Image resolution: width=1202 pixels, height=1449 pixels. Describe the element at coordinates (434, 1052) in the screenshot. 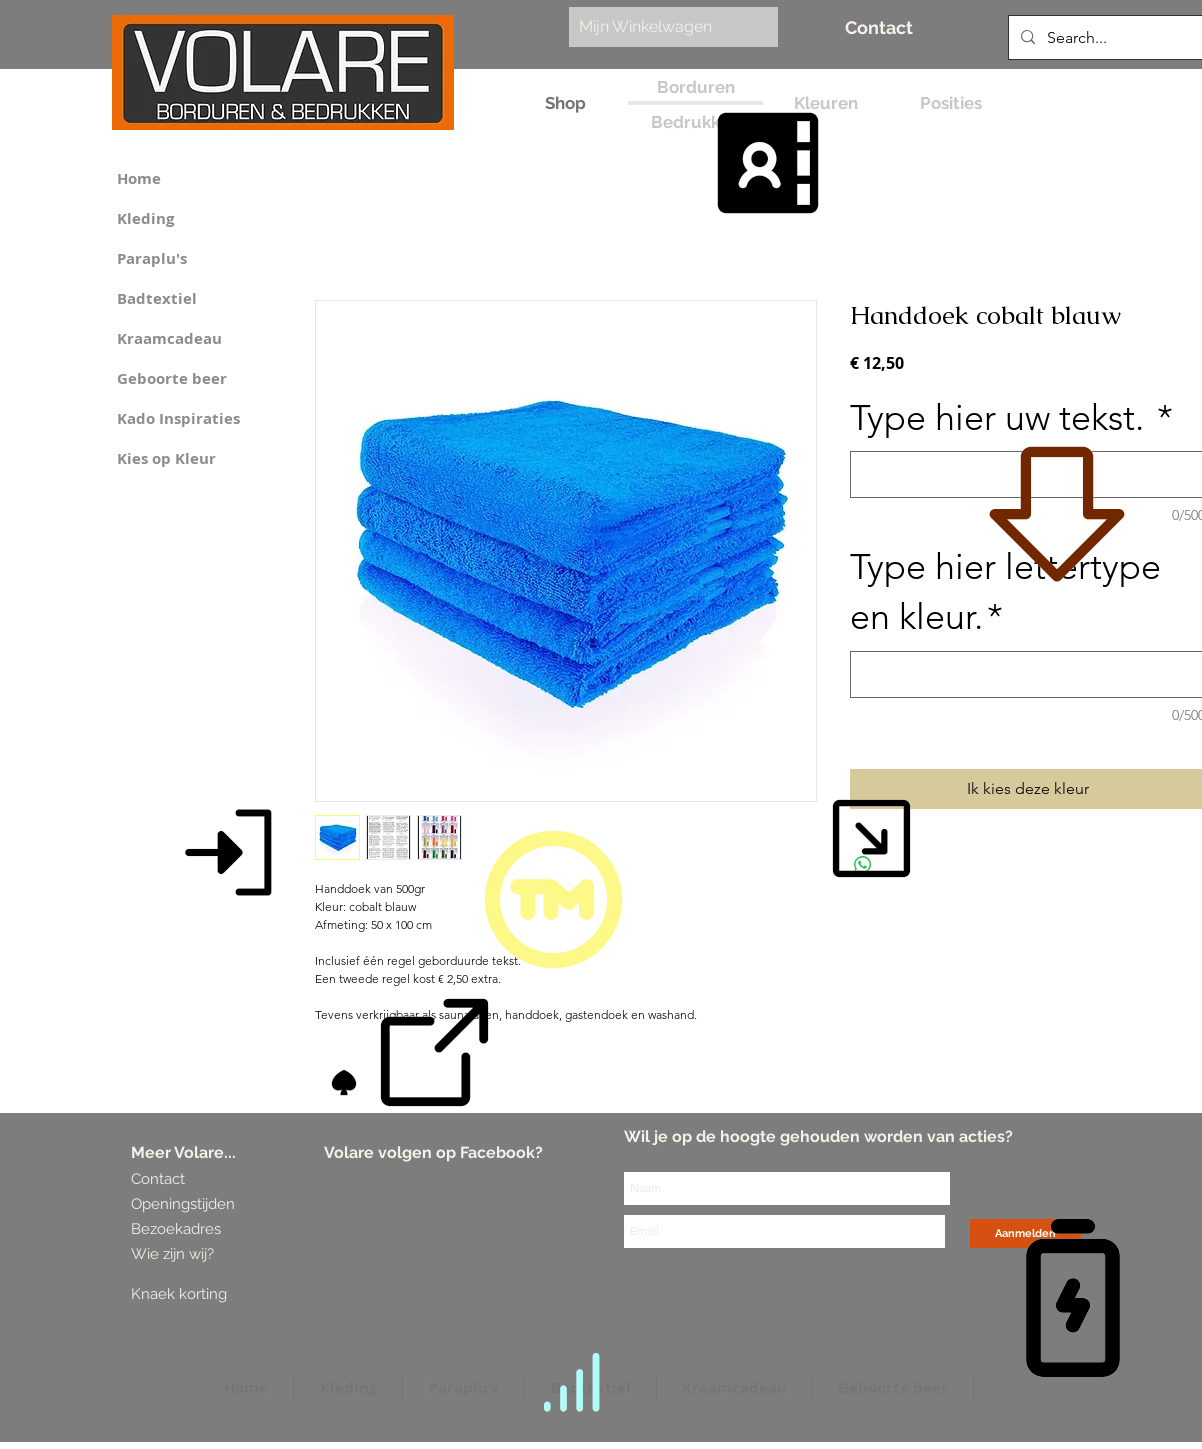

I see `open link in a new window or tab` at that location.